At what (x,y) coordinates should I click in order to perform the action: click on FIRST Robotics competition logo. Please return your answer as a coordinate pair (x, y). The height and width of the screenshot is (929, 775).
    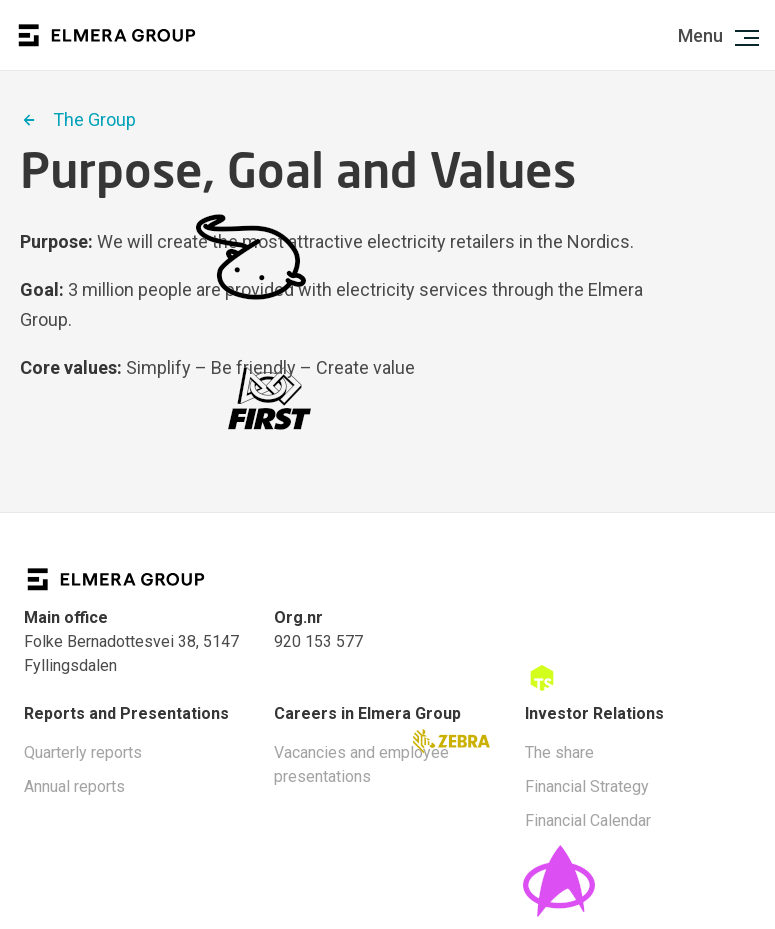
    Looking at the image, I should click on (269, 398).